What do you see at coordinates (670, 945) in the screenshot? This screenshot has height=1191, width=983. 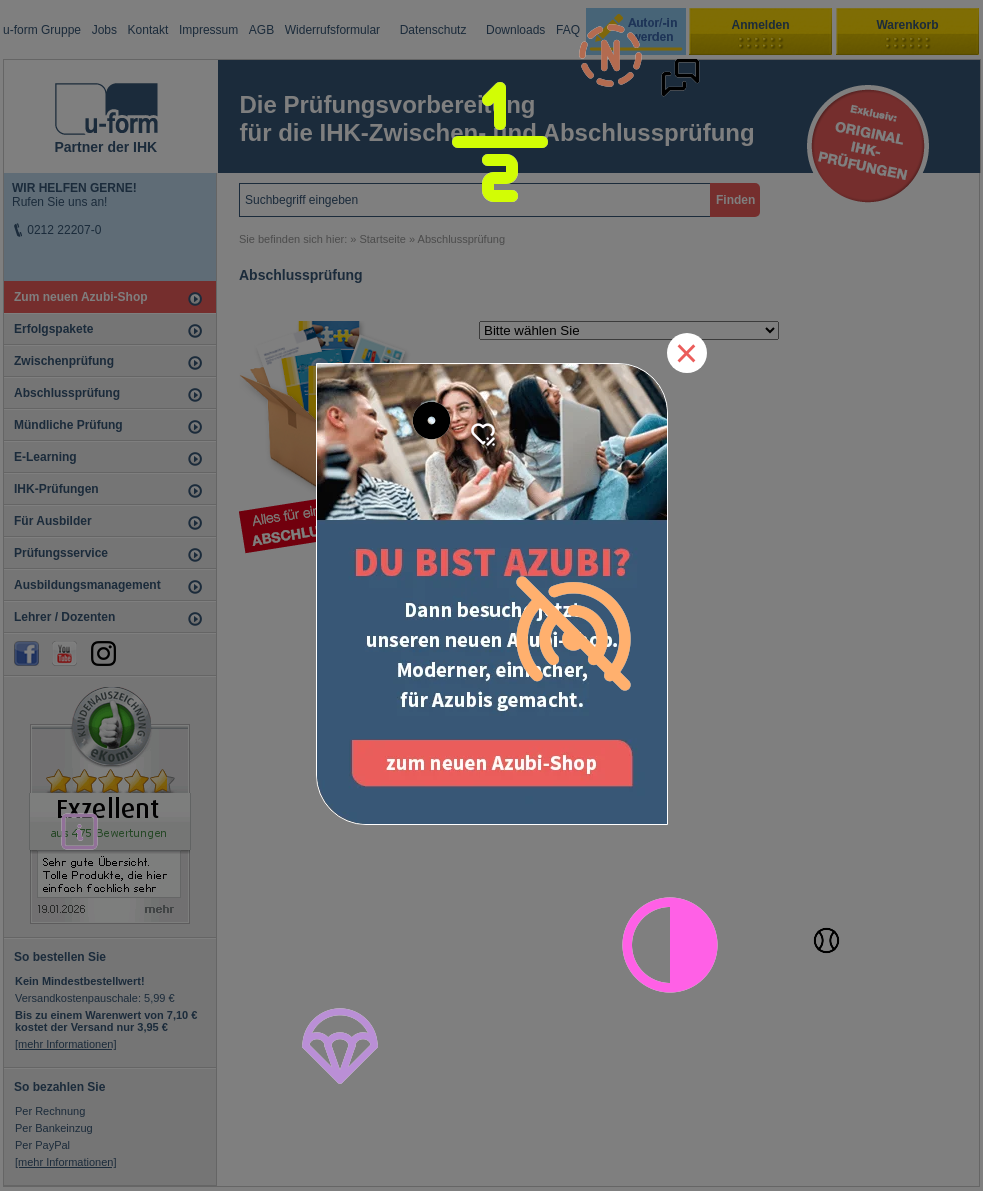 I see `adjust display brightness to 50%` at bounding box center [670, 945].